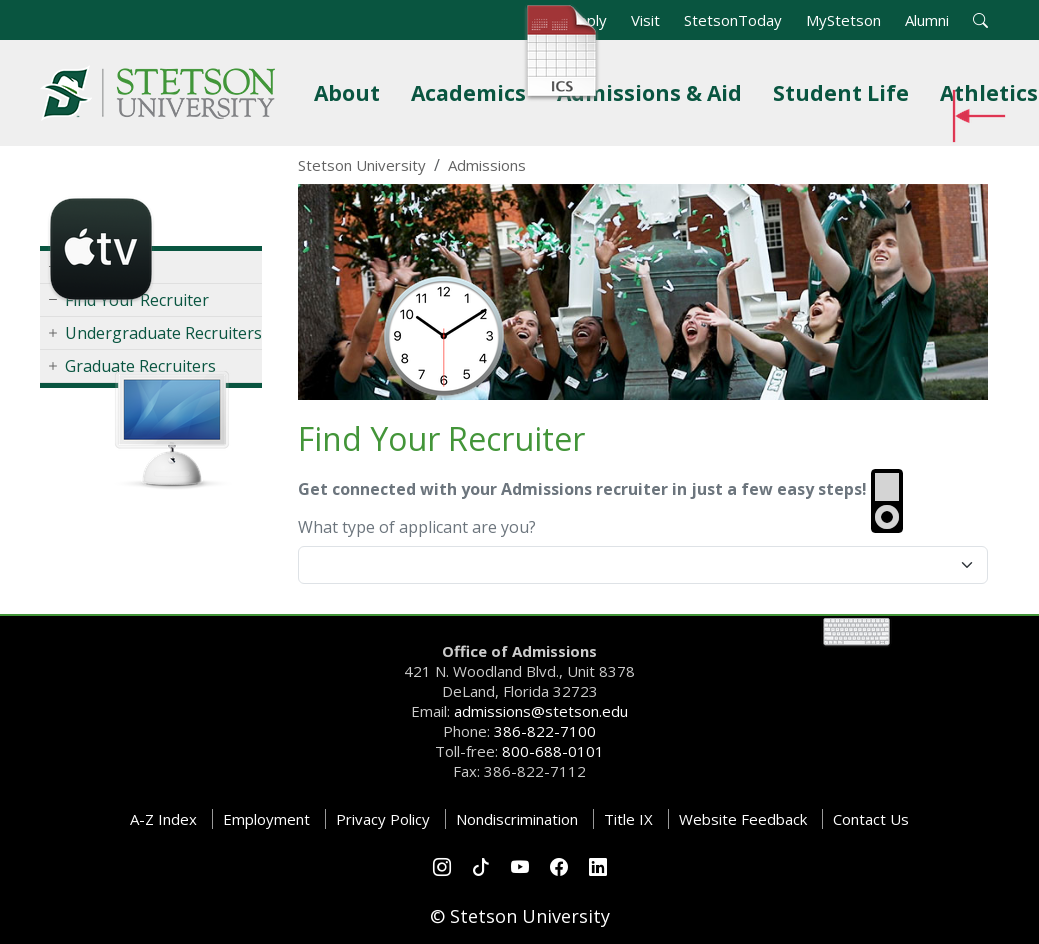  What do you see at coordinates (444, 336) in the screenshot?
I see `access date and time settings` at bounding box center [444, 336].